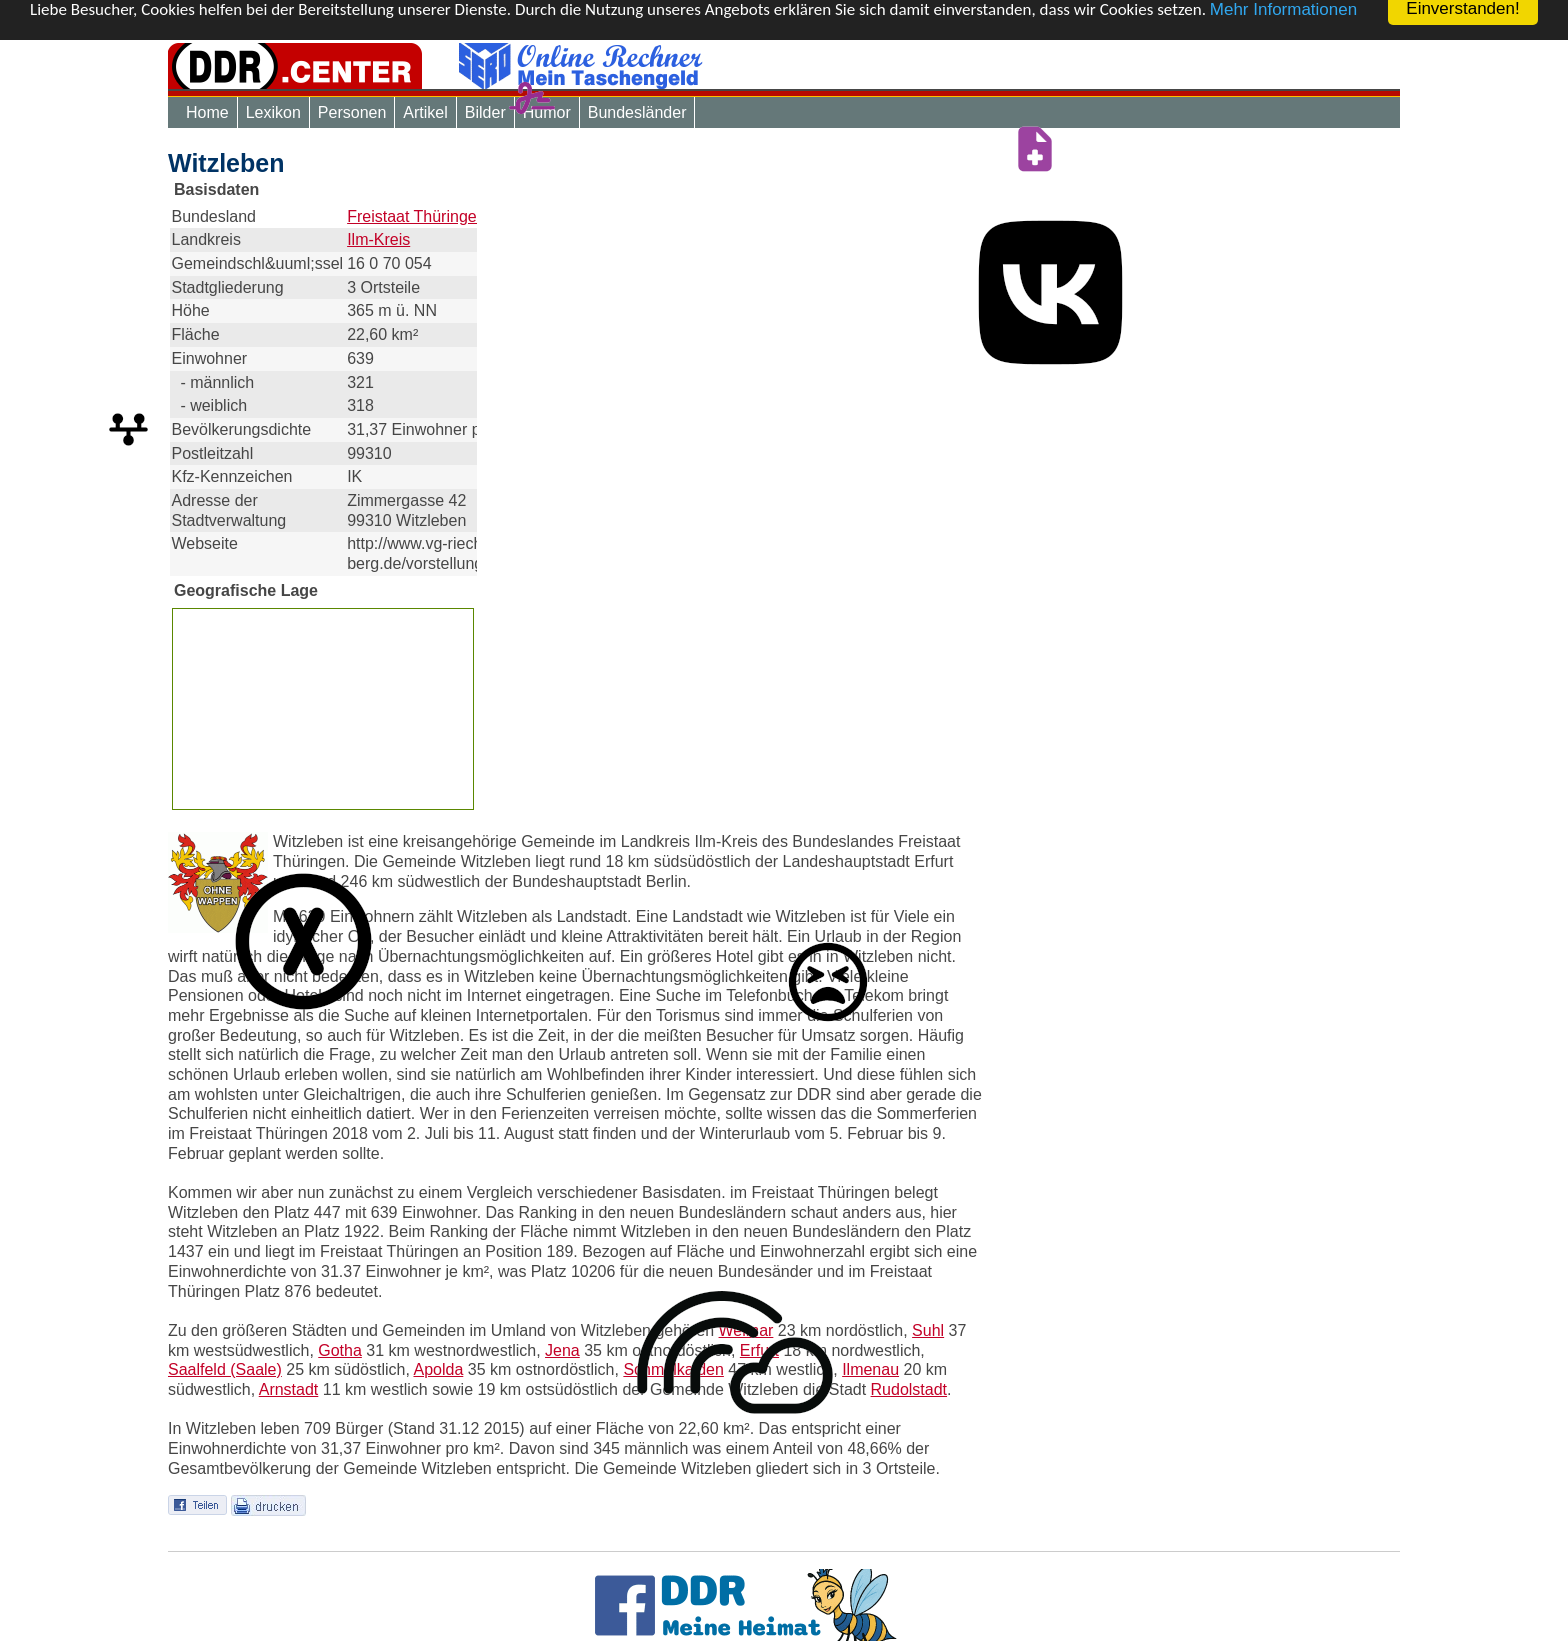 The width and height of the screenshot is (1568, 1641). What do you see at coordinates (303, 941) in the screenshot?
I see `close or cancel an action` at bounding box center [303, 941].